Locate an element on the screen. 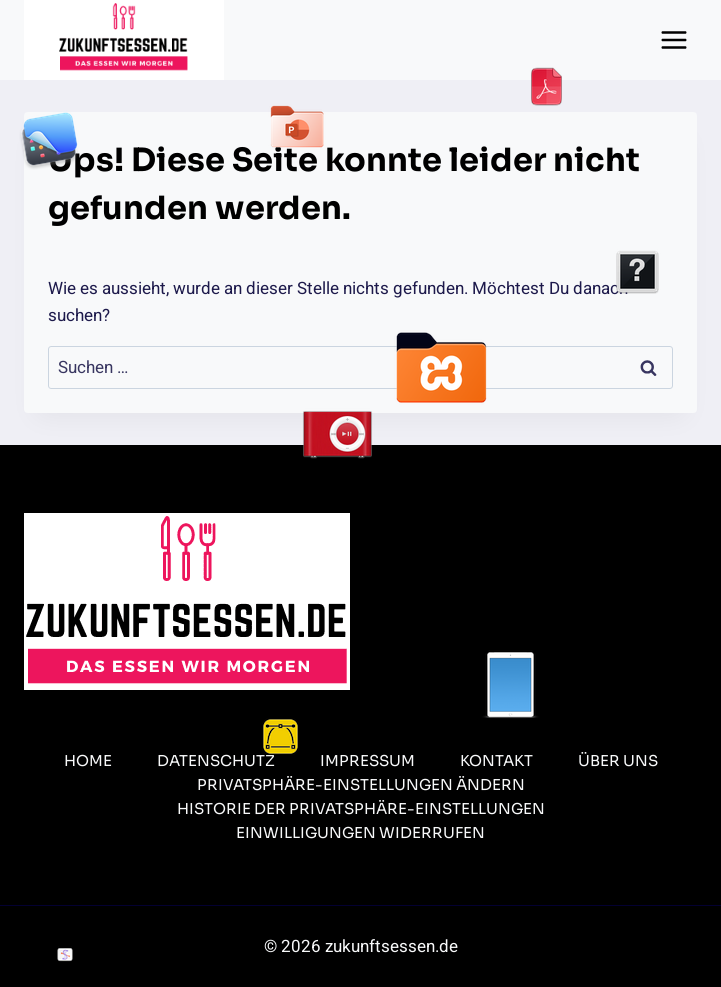 This screenshot has height=987, width=721. iPod shuffle device indicator is located at coordinates (337, 421).